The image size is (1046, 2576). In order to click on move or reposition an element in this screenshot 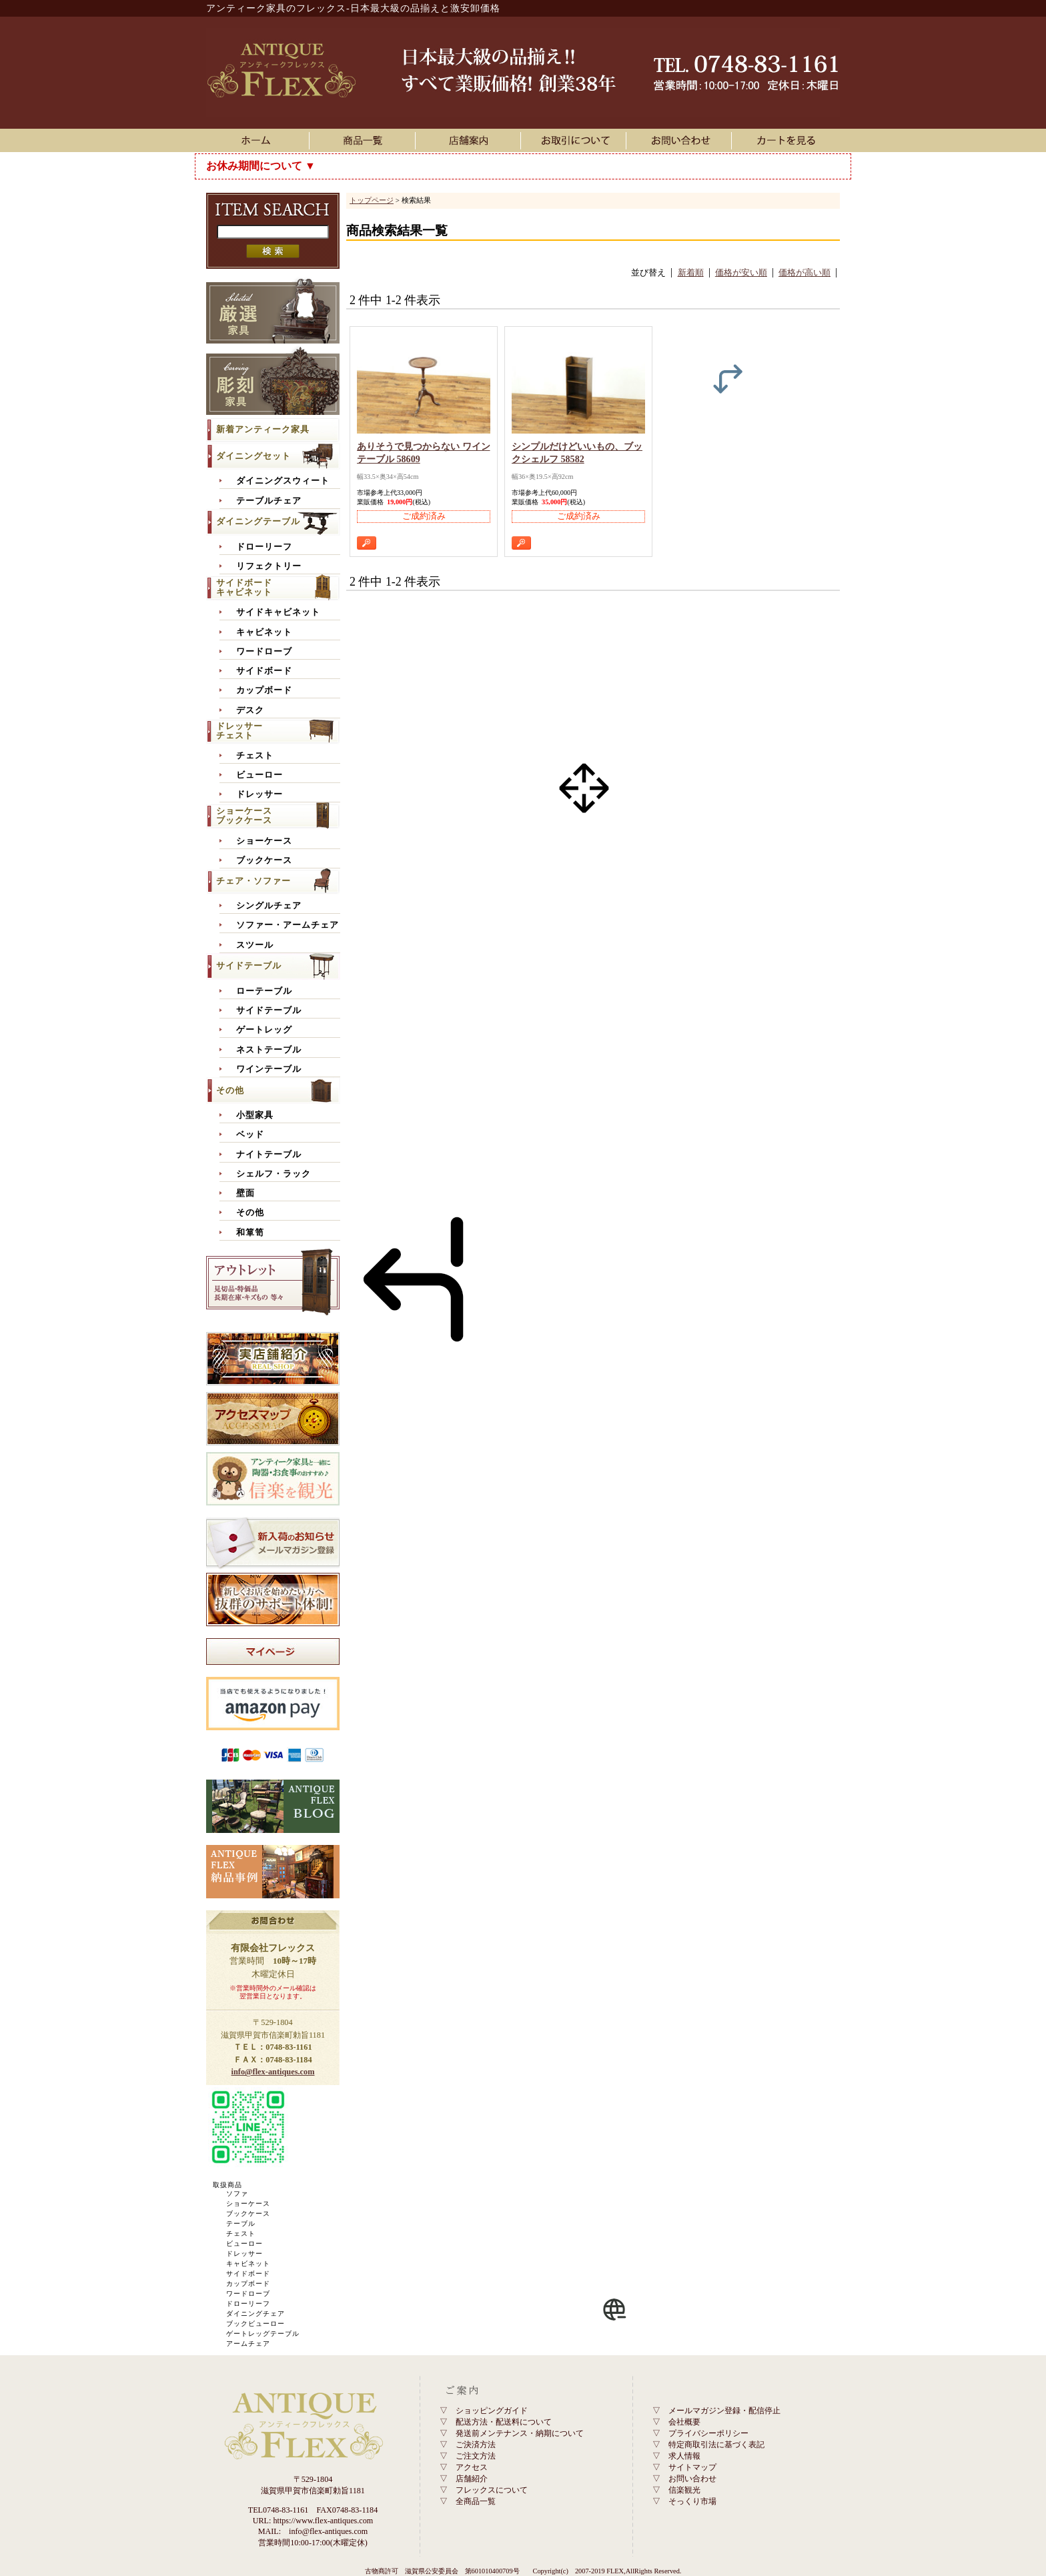, I will do `click(584, 790)`.